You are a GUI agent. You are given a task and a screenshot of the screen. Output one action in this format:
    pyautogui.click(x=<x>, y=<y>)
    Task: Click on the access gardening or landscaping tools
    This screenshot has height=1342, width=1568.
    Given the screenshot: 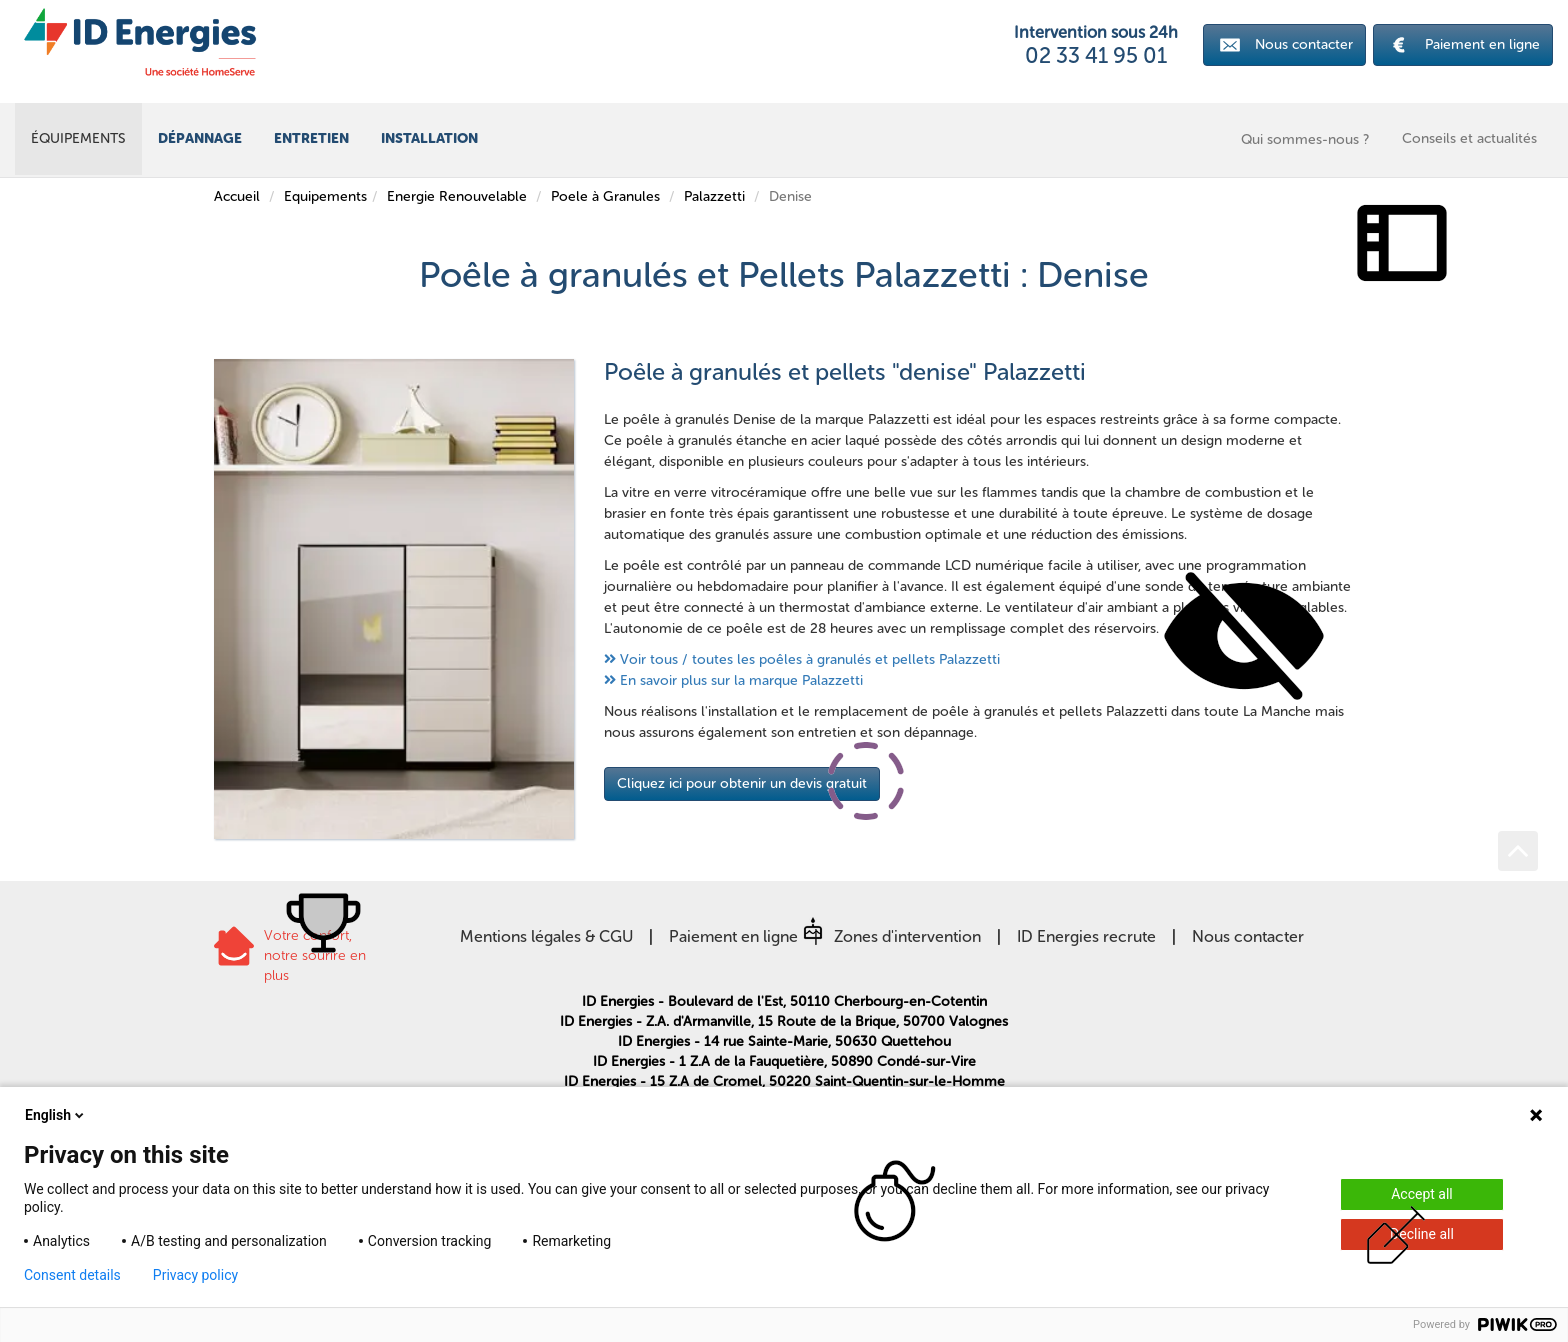 What is the action you would take?
    pyautogui.click(x=1395, y=1236)
    